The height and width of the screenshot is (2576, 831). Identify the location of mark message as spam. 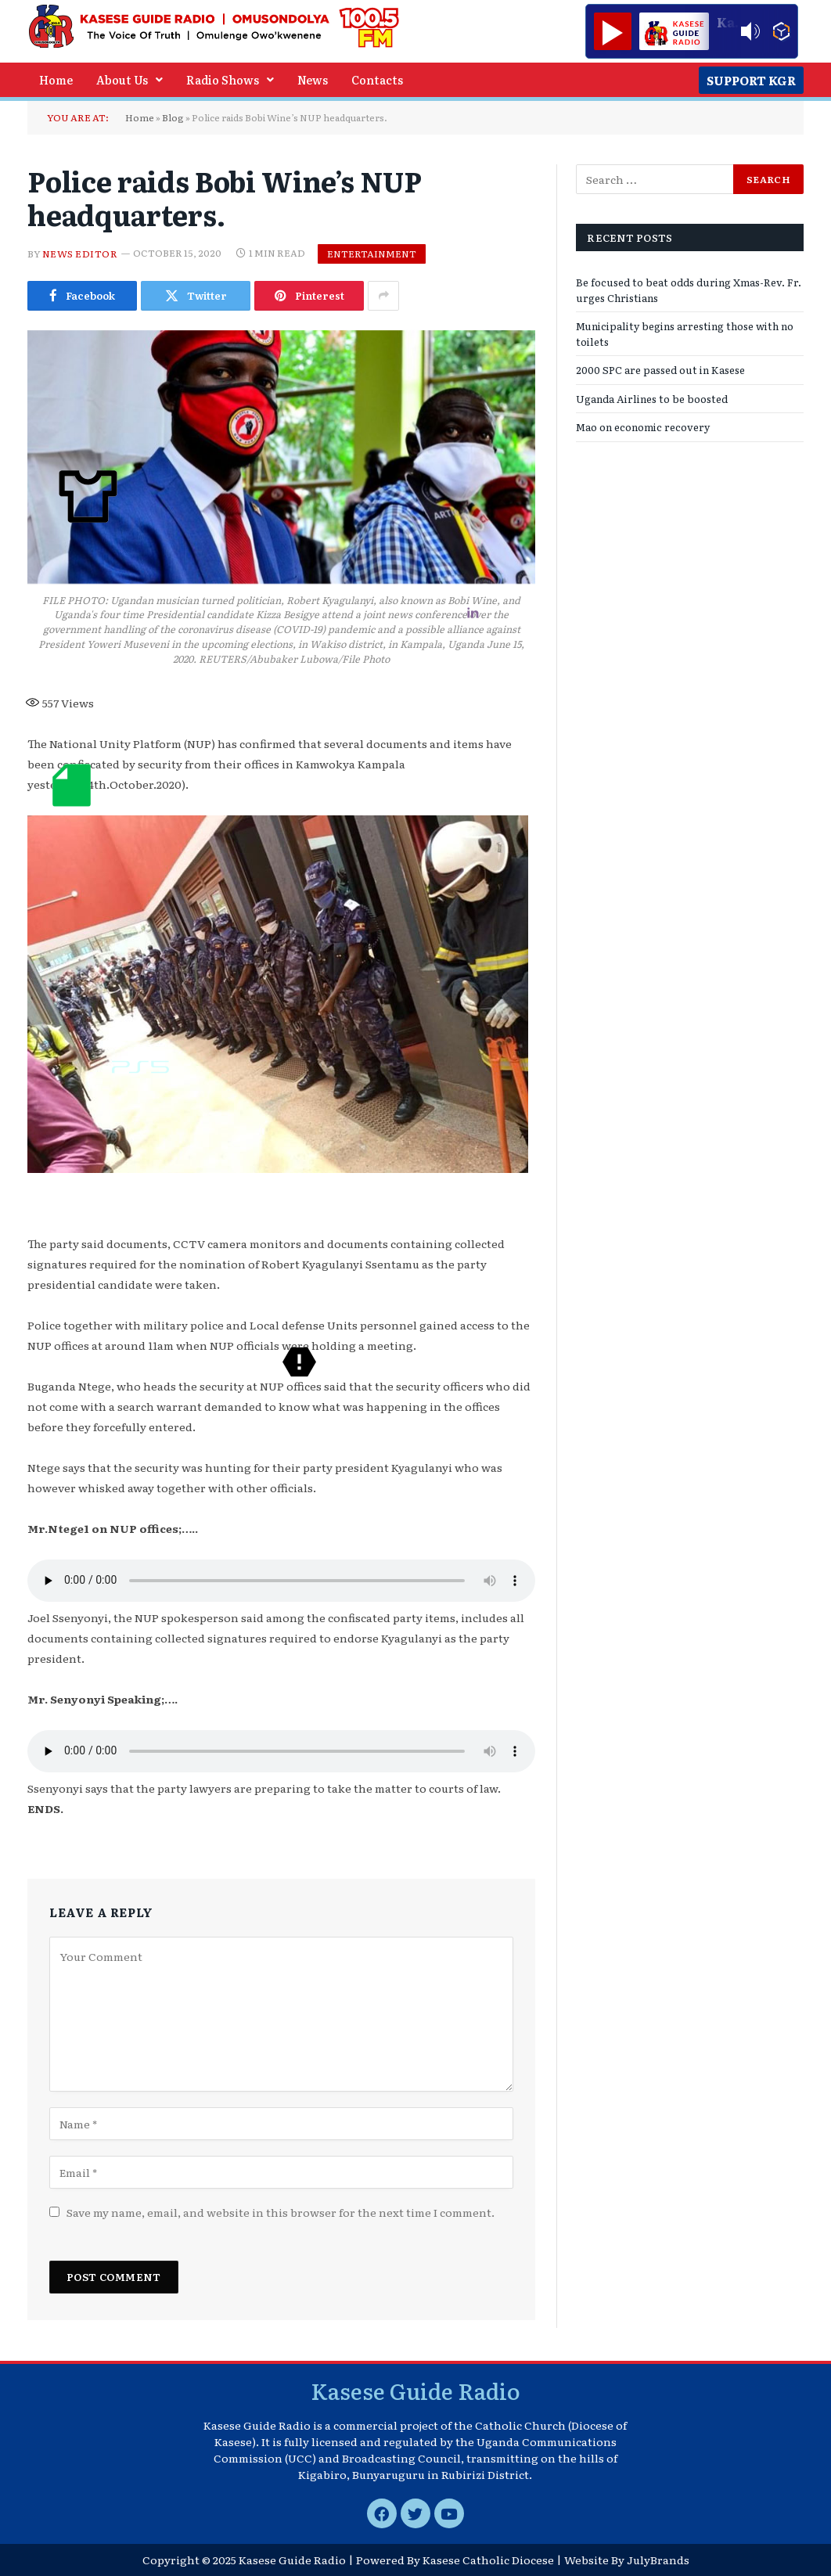
(299, 1362).